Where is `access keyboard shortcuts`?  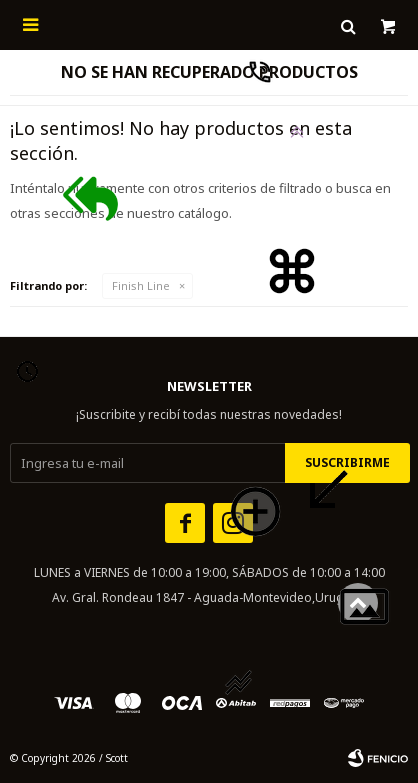 access keyboard shortcuts is located at coordinates (292, 271).